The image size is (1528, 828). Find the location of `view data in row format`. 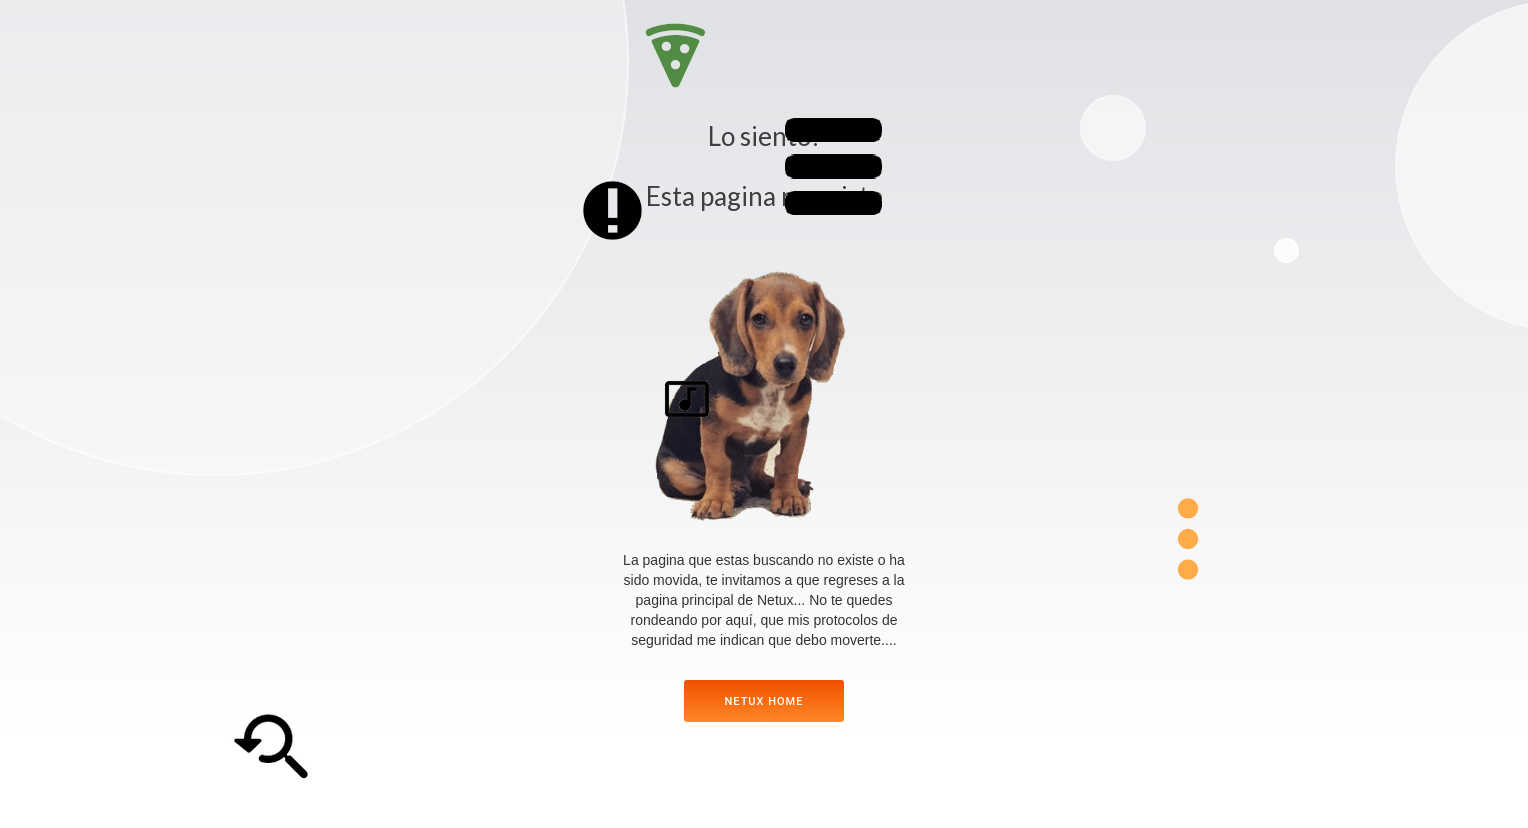

view data in row format is located at coordinates (833, 166).